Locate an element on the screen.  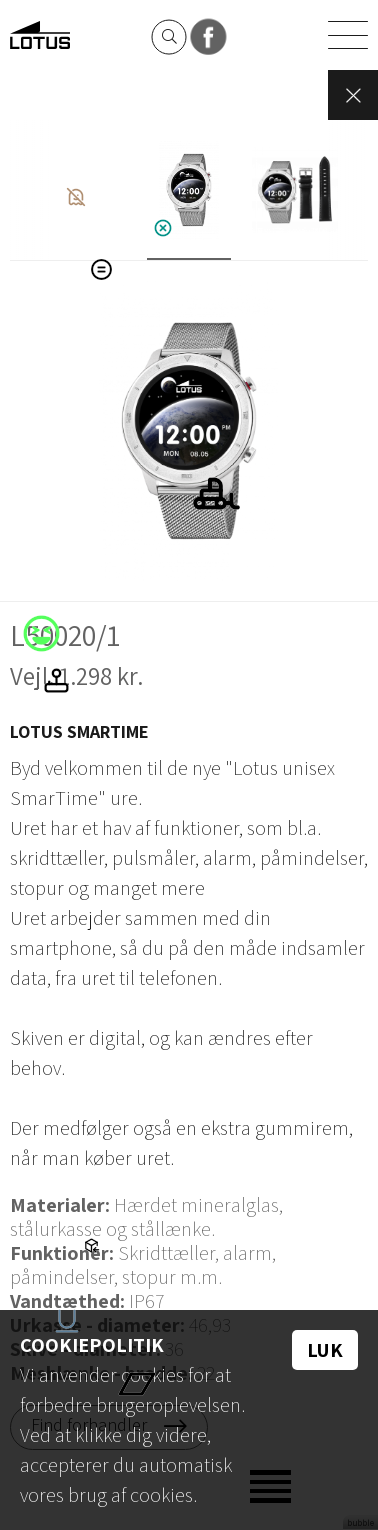
close or dismiss a dialog is located at coordinates (163, 228).